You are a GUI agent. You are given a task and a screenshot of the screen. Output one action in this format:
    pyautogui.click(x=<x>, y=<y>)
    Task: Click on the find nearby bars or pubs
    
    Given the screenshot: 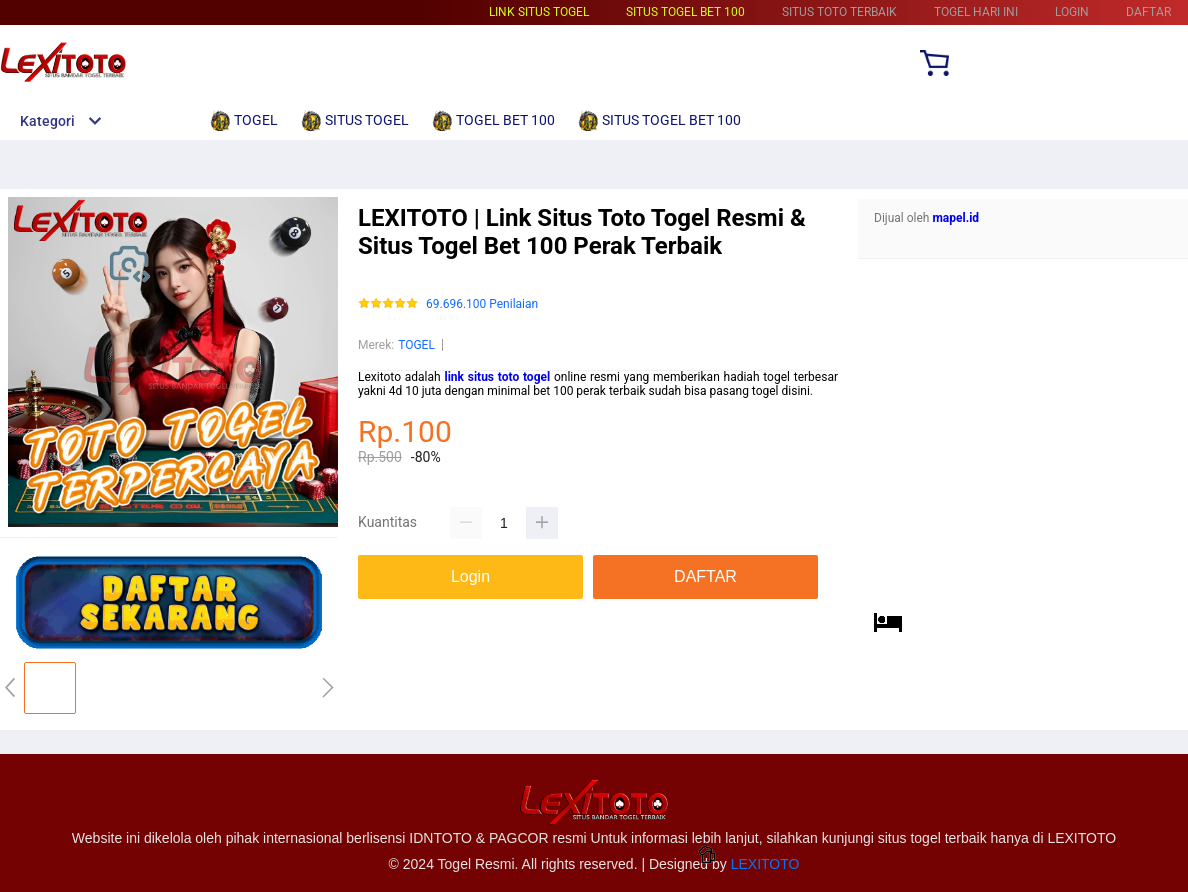 What is the action you would take?
    pyautogui.click(x=707, y=855)
    